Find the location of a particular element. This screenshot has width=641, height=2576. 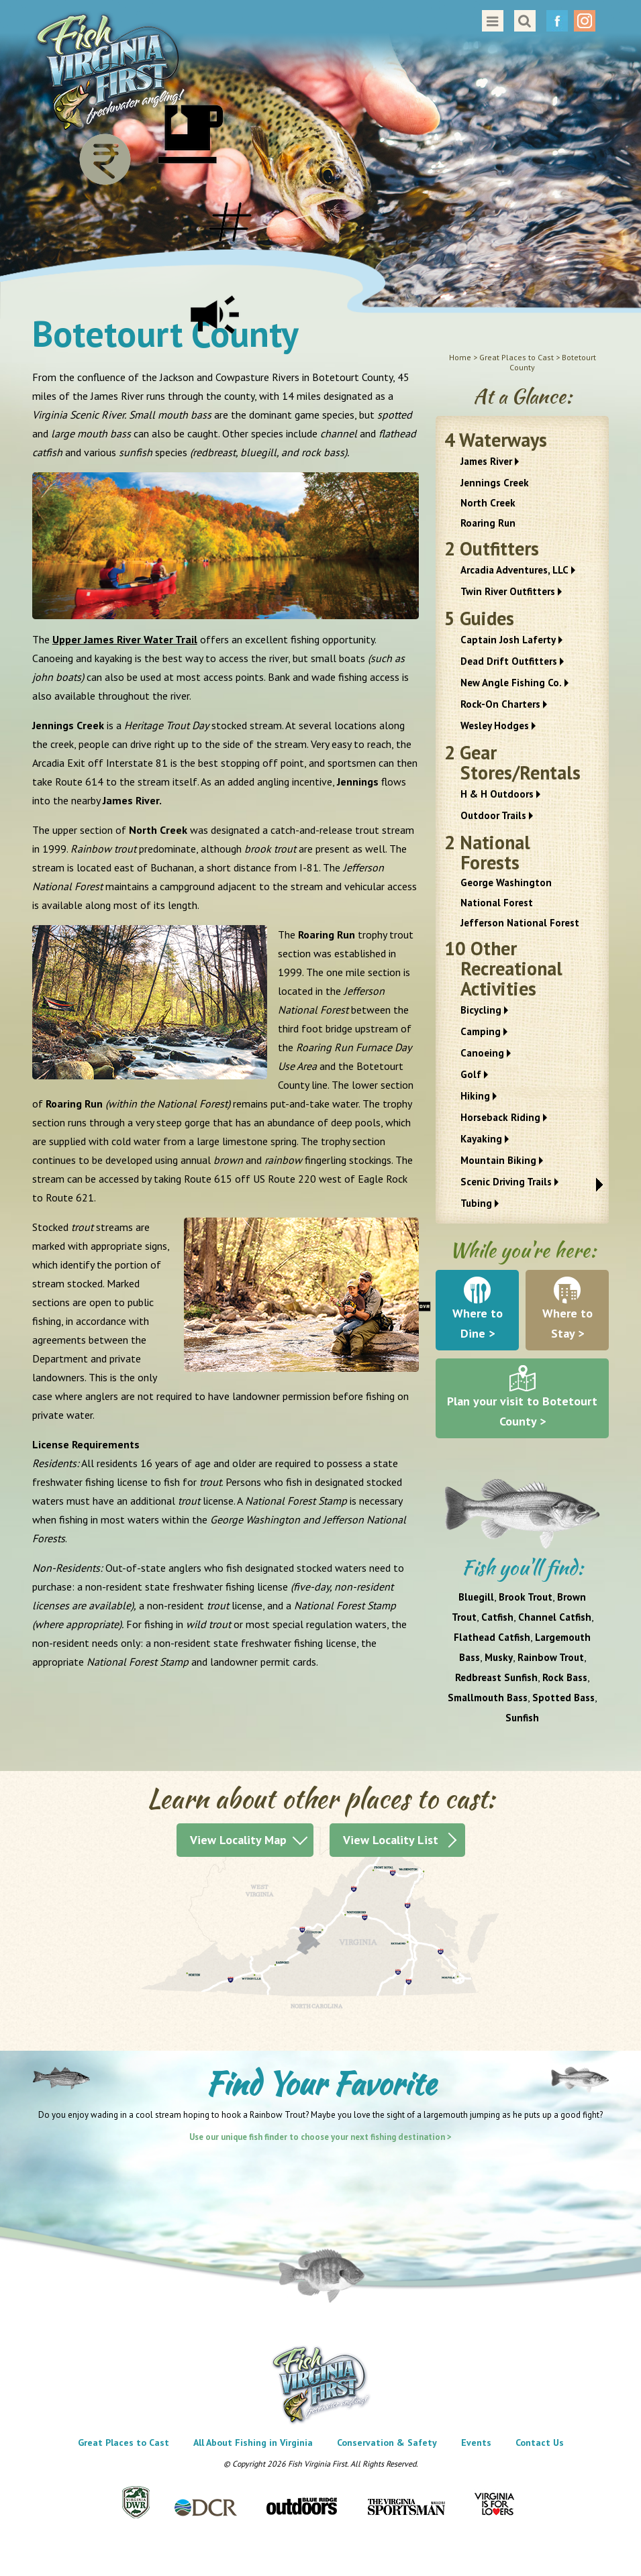

access DVR recordings is located at coordinates (424, 1306).